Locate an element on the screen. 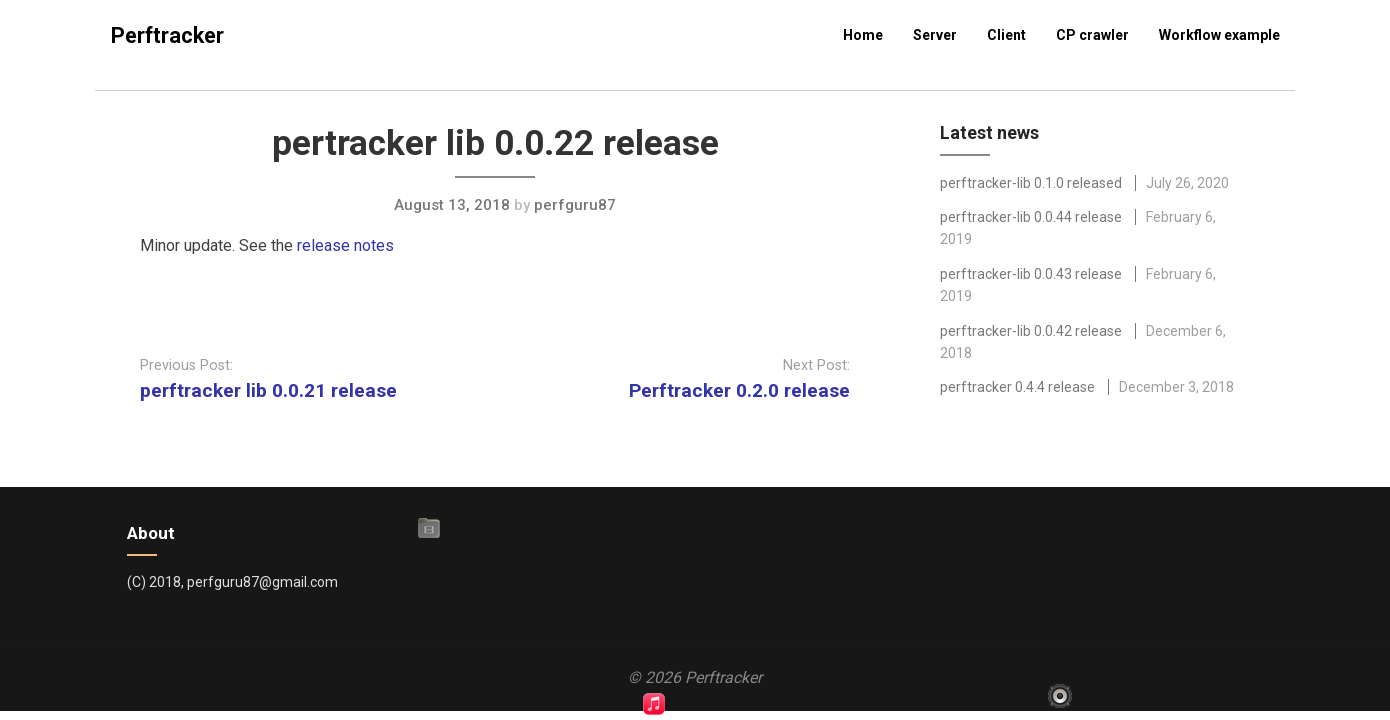  adjust speaker or audio output settings is located at coordinates (1060, 696).